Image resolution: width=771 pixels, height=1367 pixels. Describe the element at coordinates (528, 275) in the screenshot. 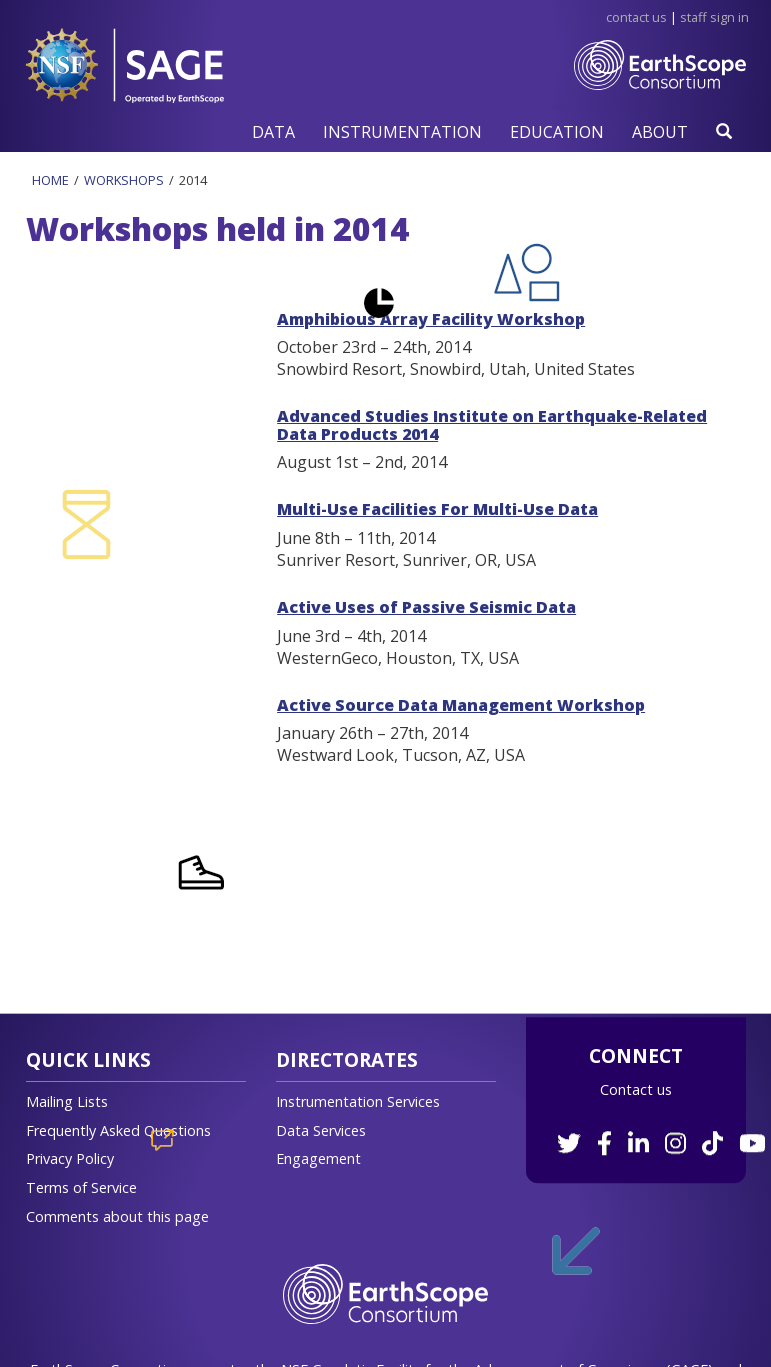

I see `access shape tools or drawing options` at that location.